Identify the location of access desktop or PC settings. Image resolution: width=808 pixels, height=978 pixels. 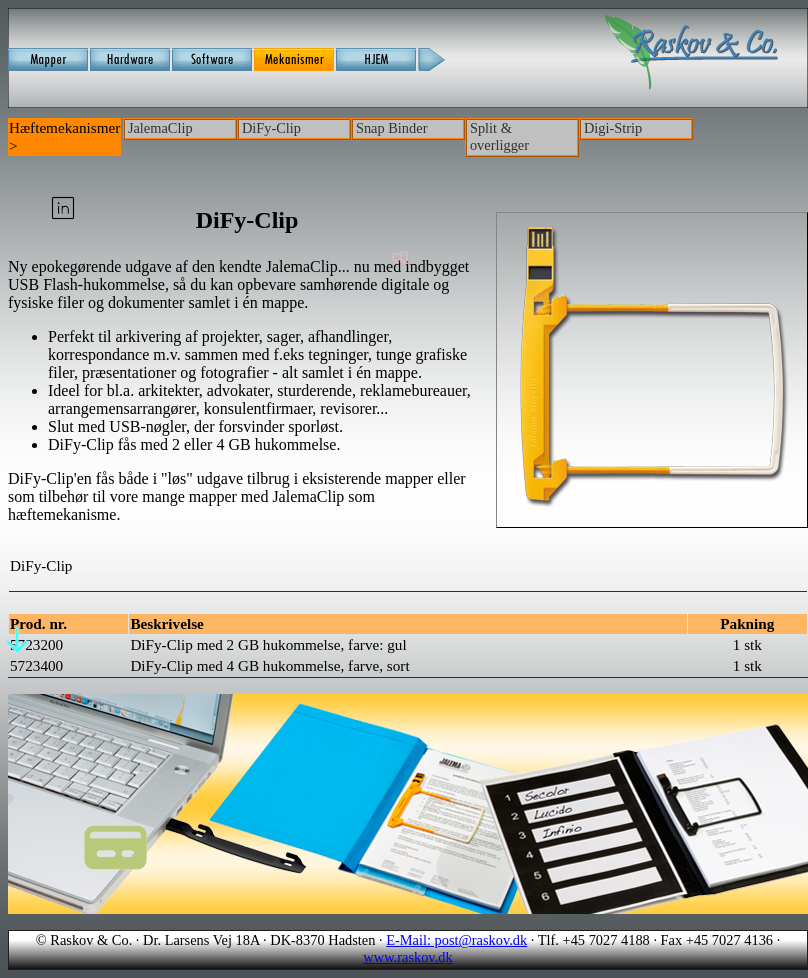
(400, 257).